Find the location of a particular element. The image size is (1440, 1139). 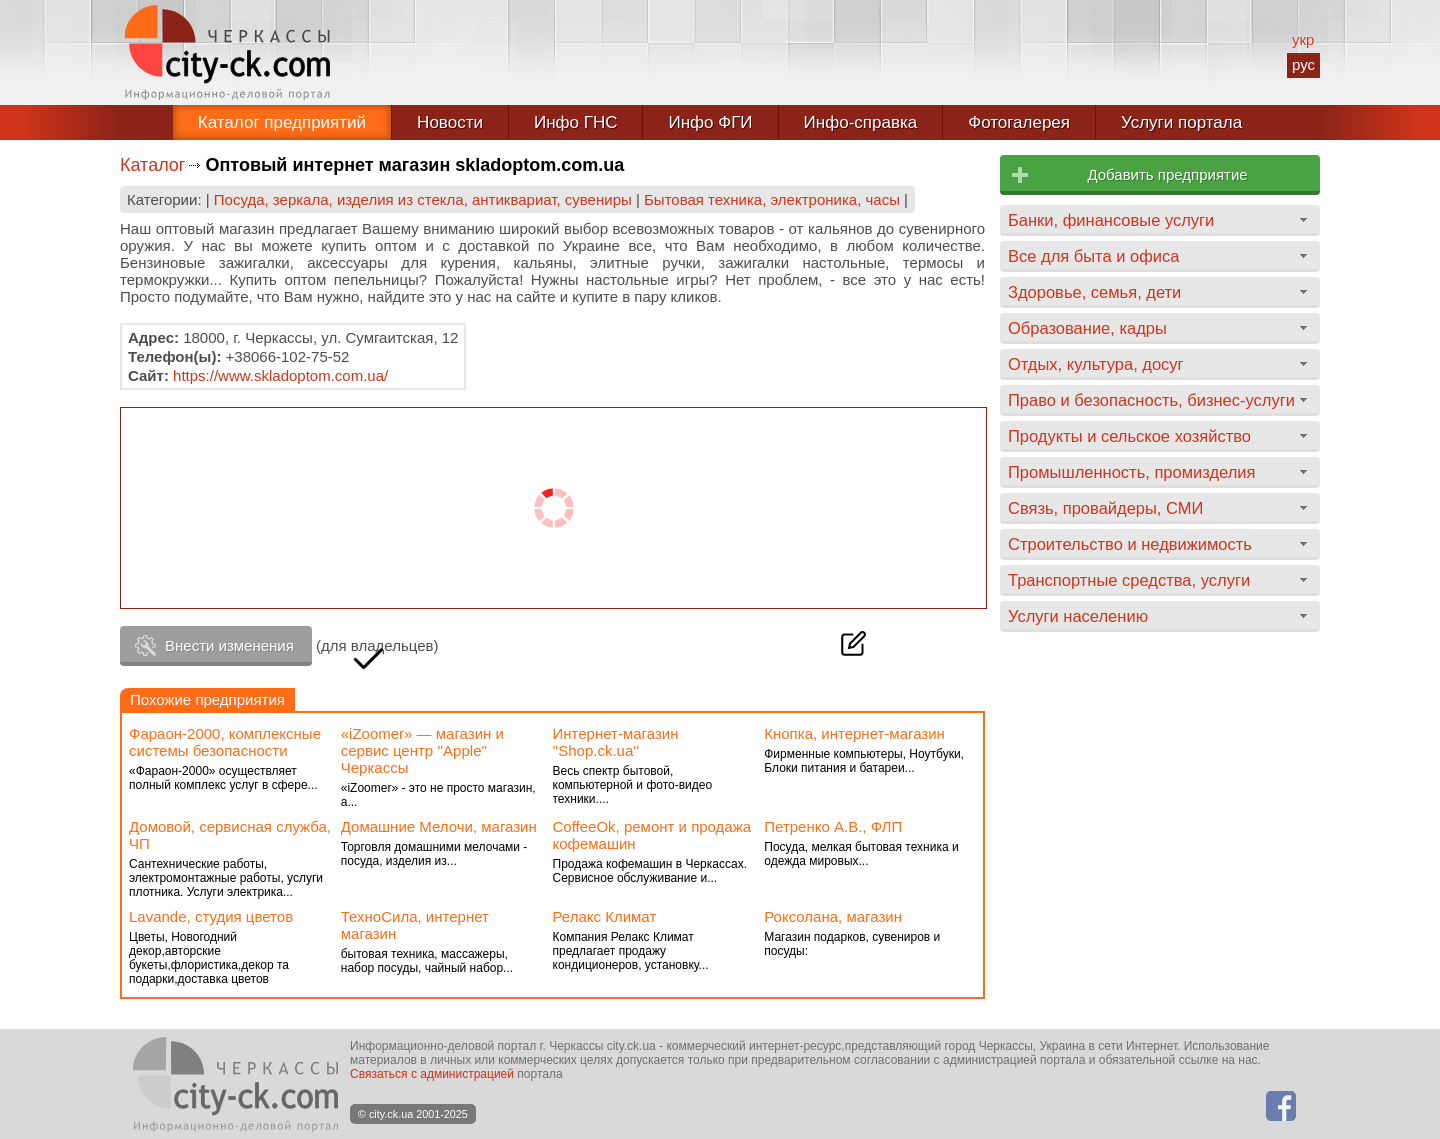

confirm or submit an action is located at coordinates (368, 659).